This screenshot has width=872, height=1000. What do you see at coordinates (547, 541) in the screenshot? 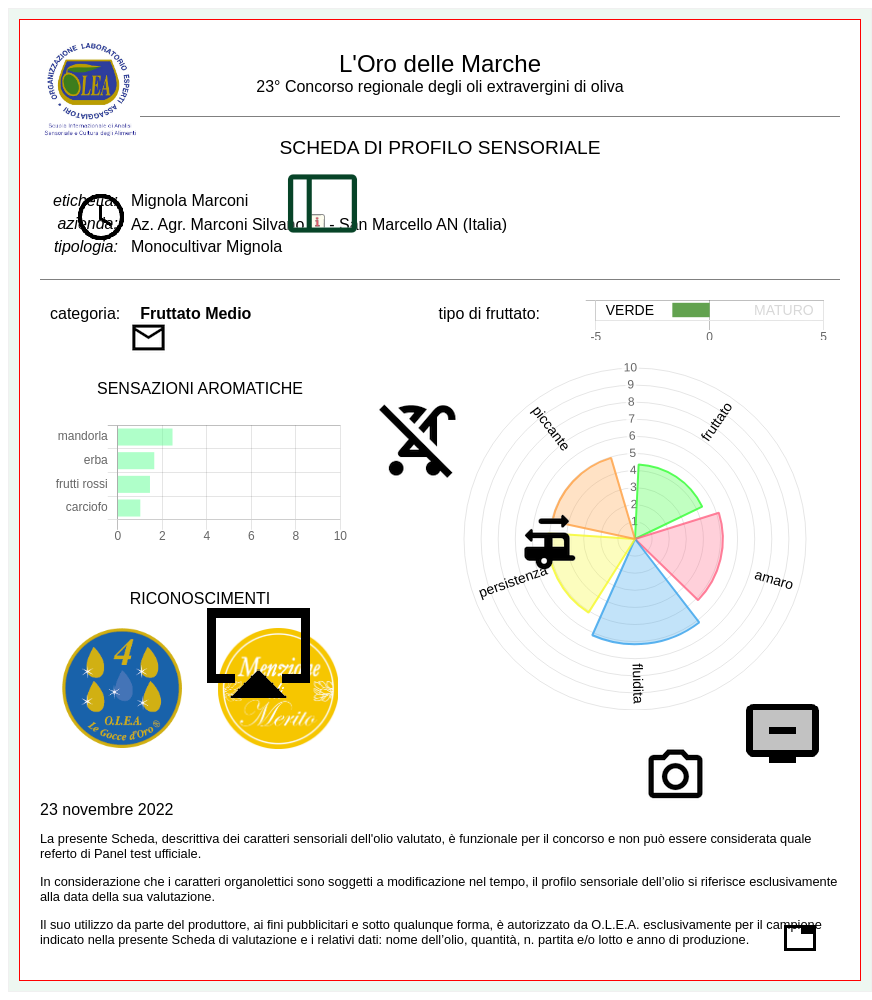
I see `indicates RV hookup availability at a location` at bounding box center [547, 541].